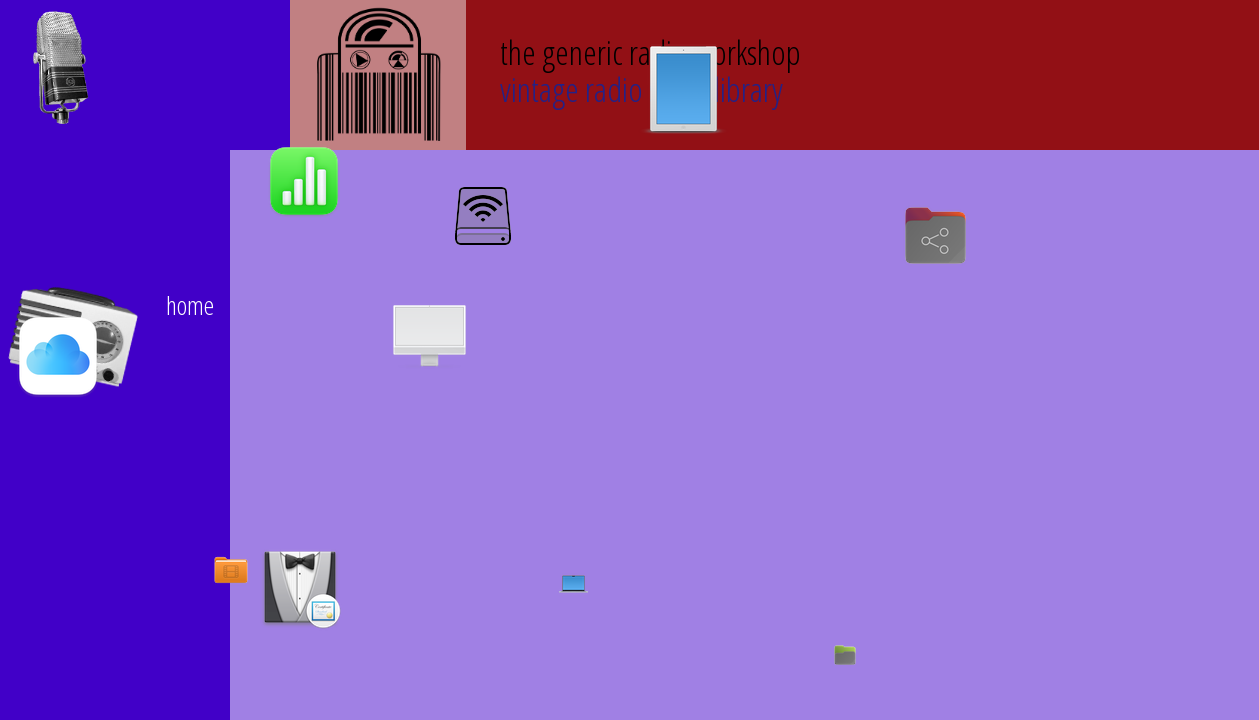 The width and height of the screenshot is (1259, 720). Describe the element at coordinates (300, 589) in the screenshot. I see `manage digital certificates and security credentials` at that location.